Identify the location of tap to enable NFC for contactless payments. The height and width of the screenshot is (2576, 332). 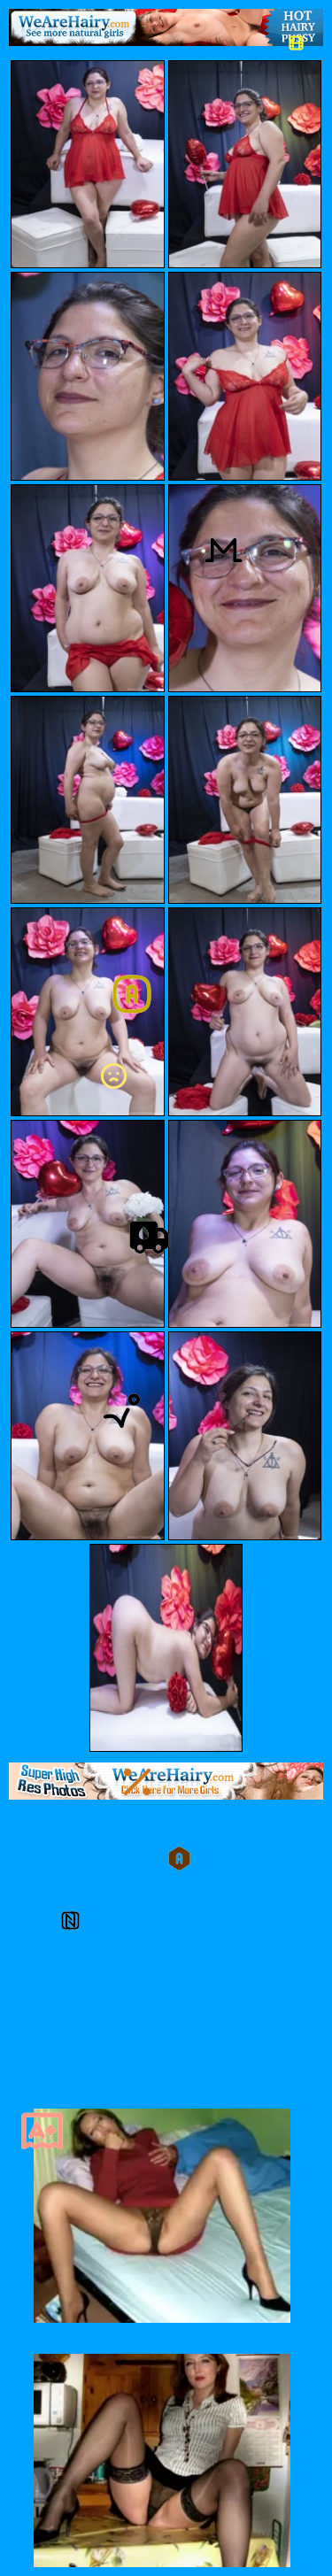
(70, 1920).